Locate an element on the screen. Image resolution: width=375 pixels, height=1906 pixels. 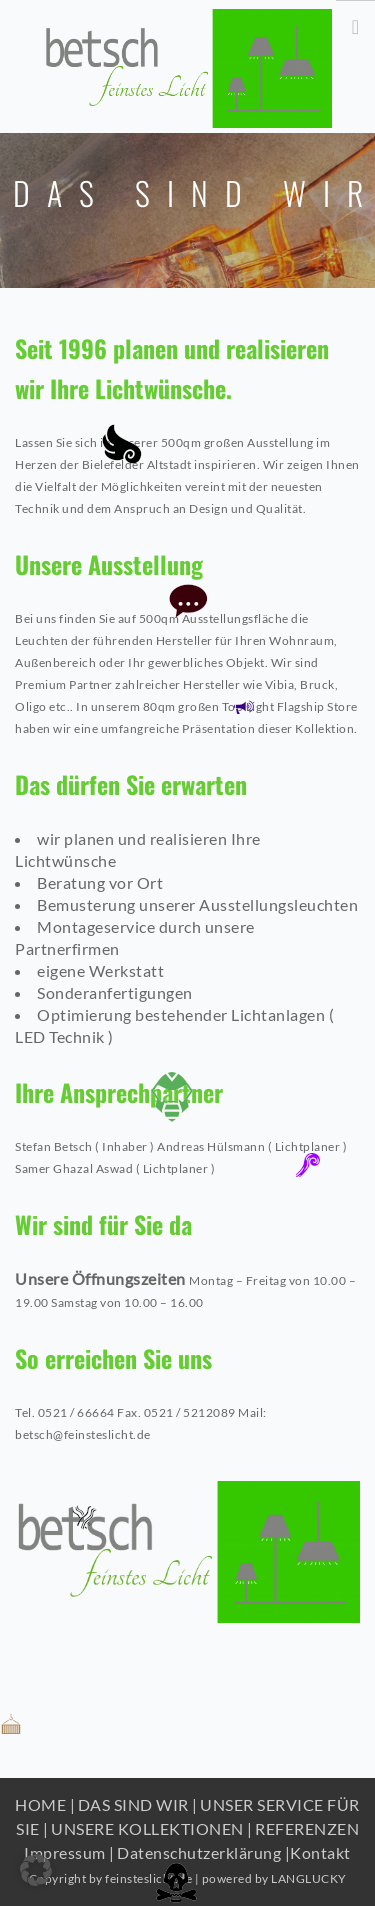
select wizard or mage character class is located at coordinates (308, 1165).